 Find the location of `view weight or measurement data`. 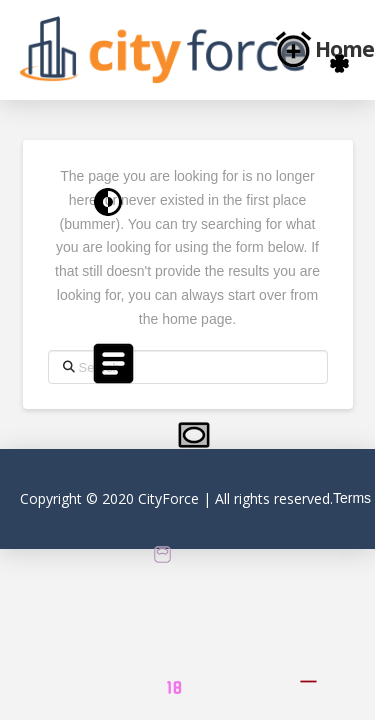

view weight or measurement data is located at coordinates (162, 554).